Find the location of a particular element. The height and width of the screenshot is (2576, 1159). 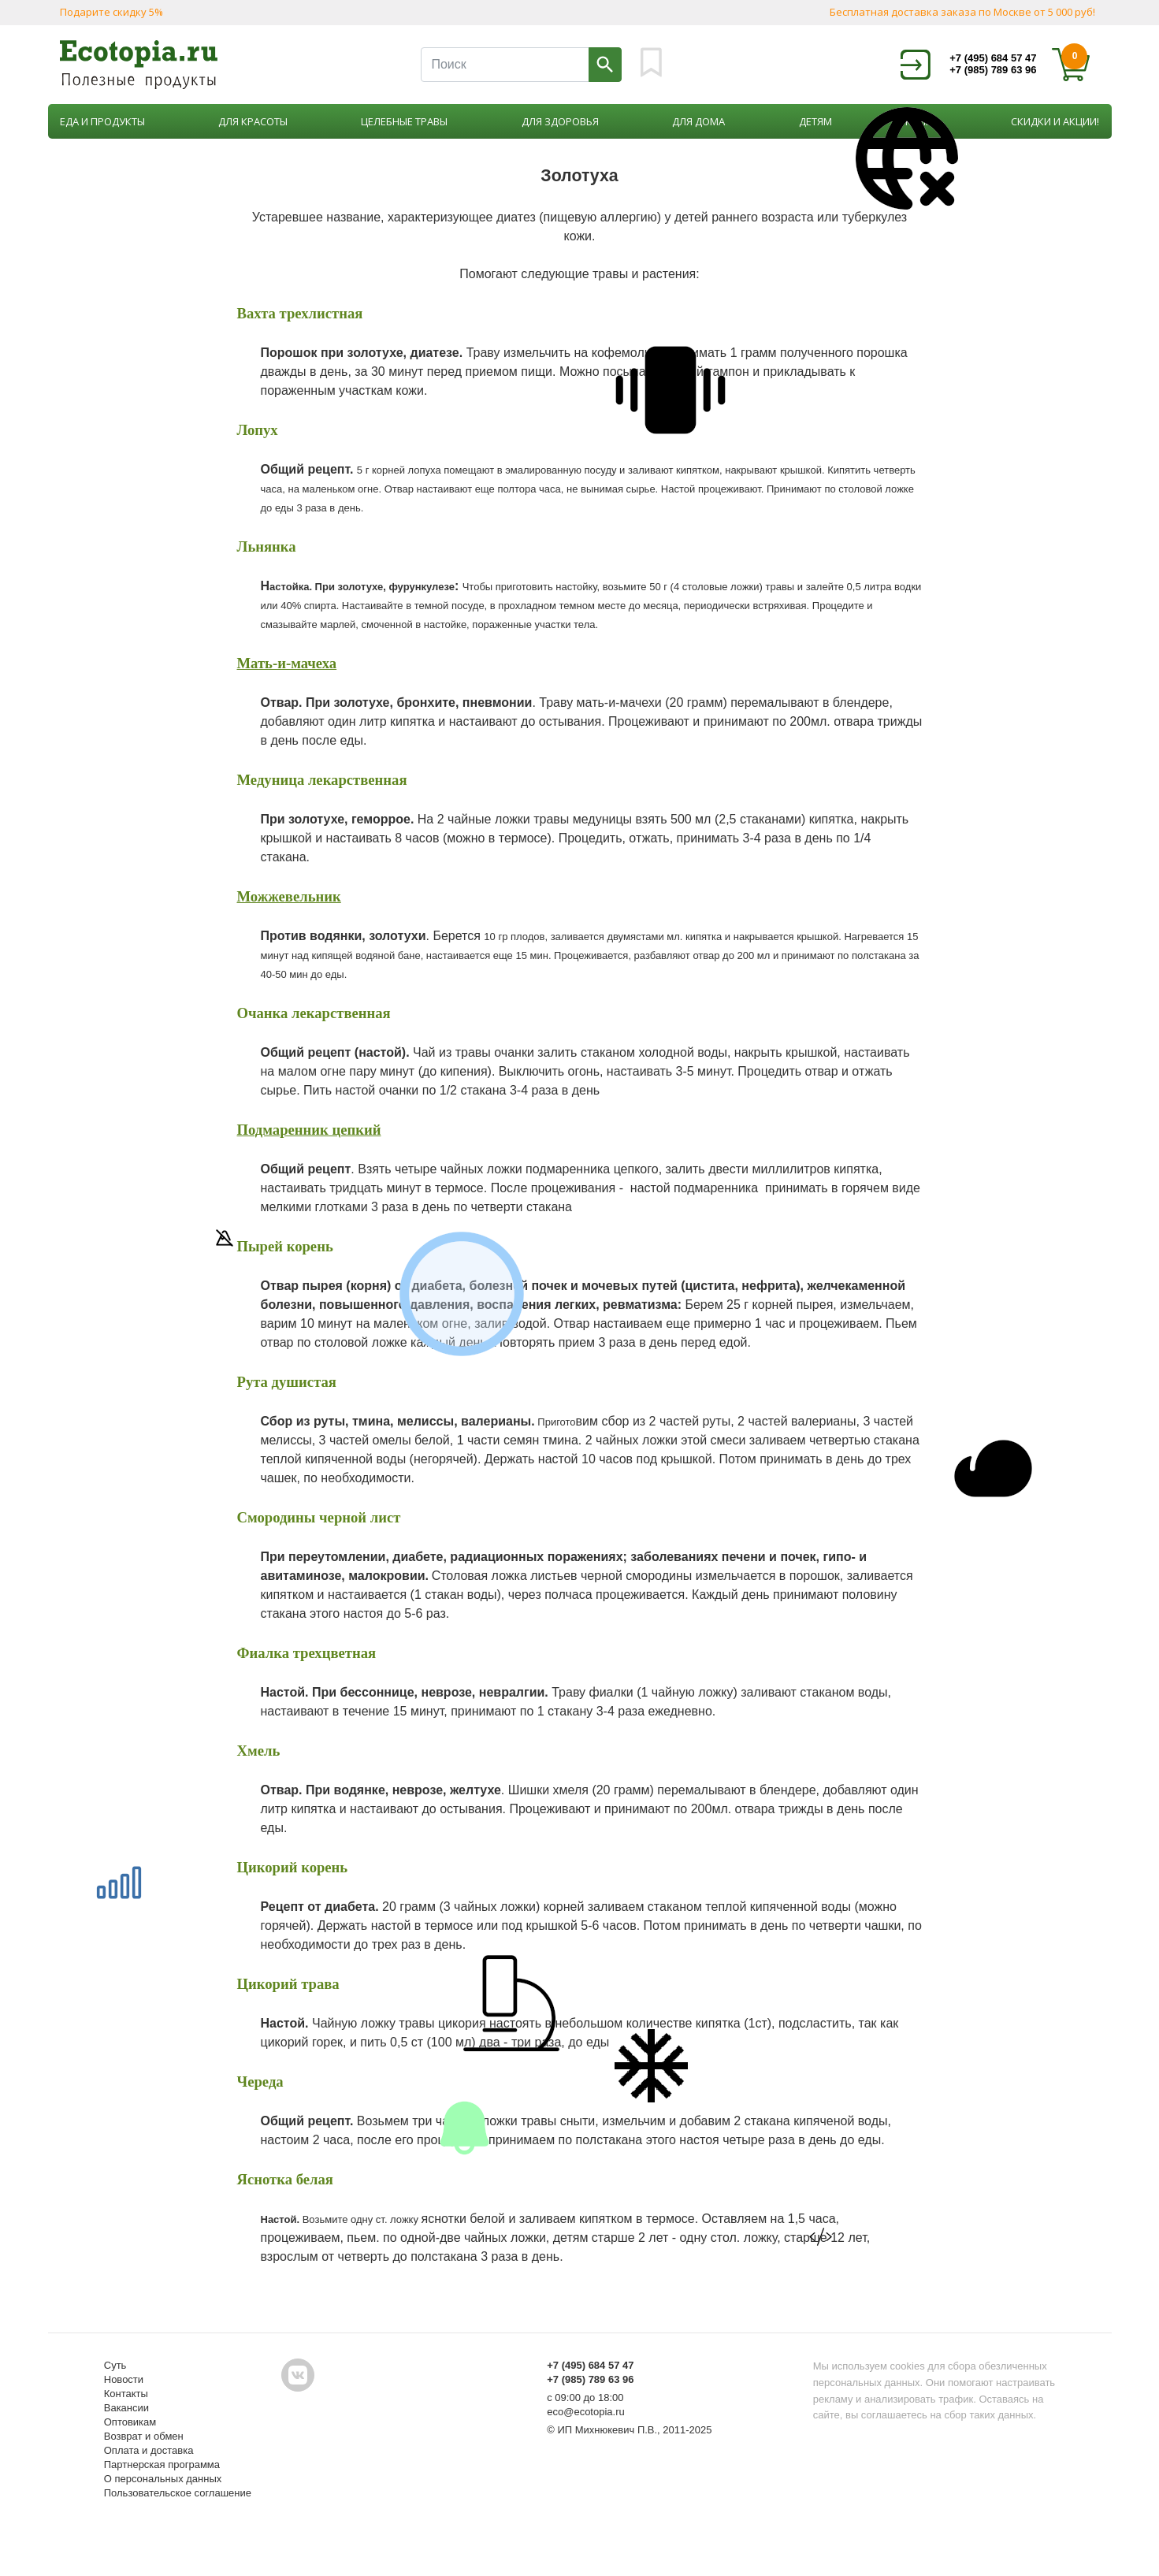

toggle air conditioning or cooling mode is located at coordinates (651, 2065).